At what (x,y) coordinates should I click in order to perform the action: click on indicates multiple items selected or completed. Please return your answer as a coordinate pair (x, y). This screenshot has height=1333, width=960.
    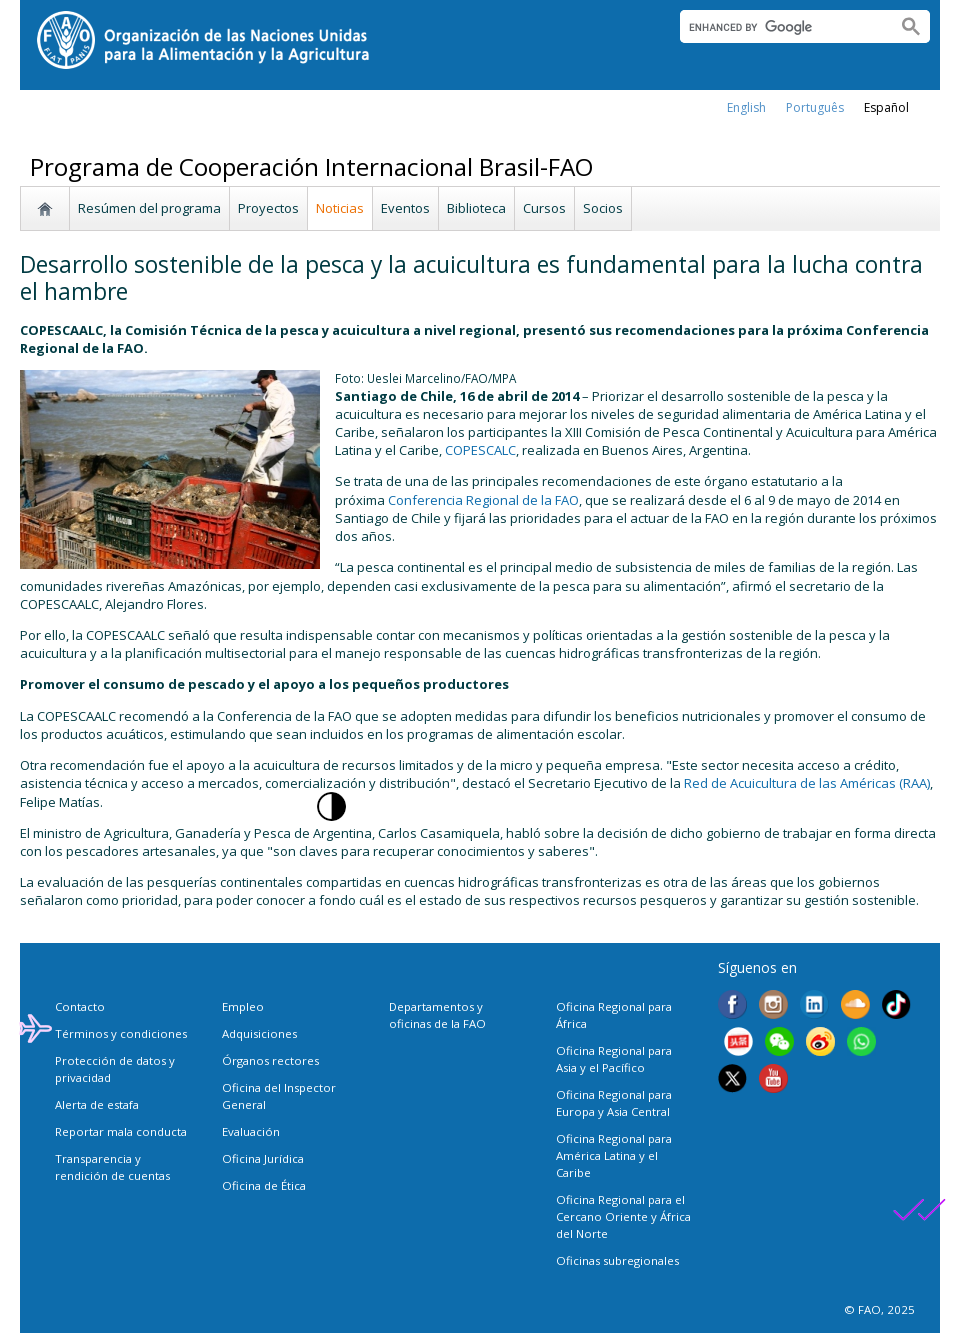
    Looking at the image, I should click on (919, 1210).